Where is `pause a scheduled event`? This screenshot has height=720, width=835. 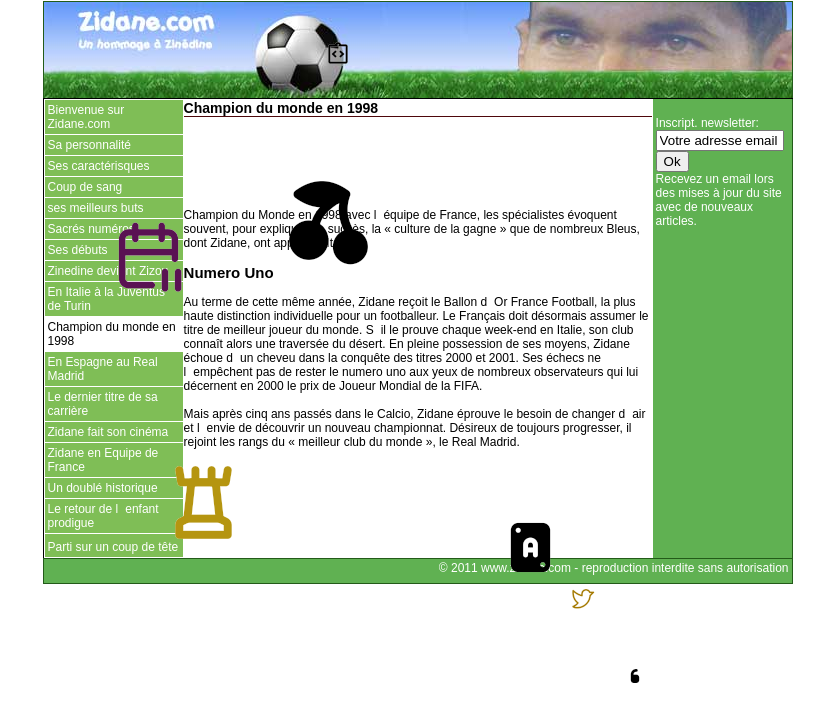
pause a scheduled event is located at coordinates (148, 255).